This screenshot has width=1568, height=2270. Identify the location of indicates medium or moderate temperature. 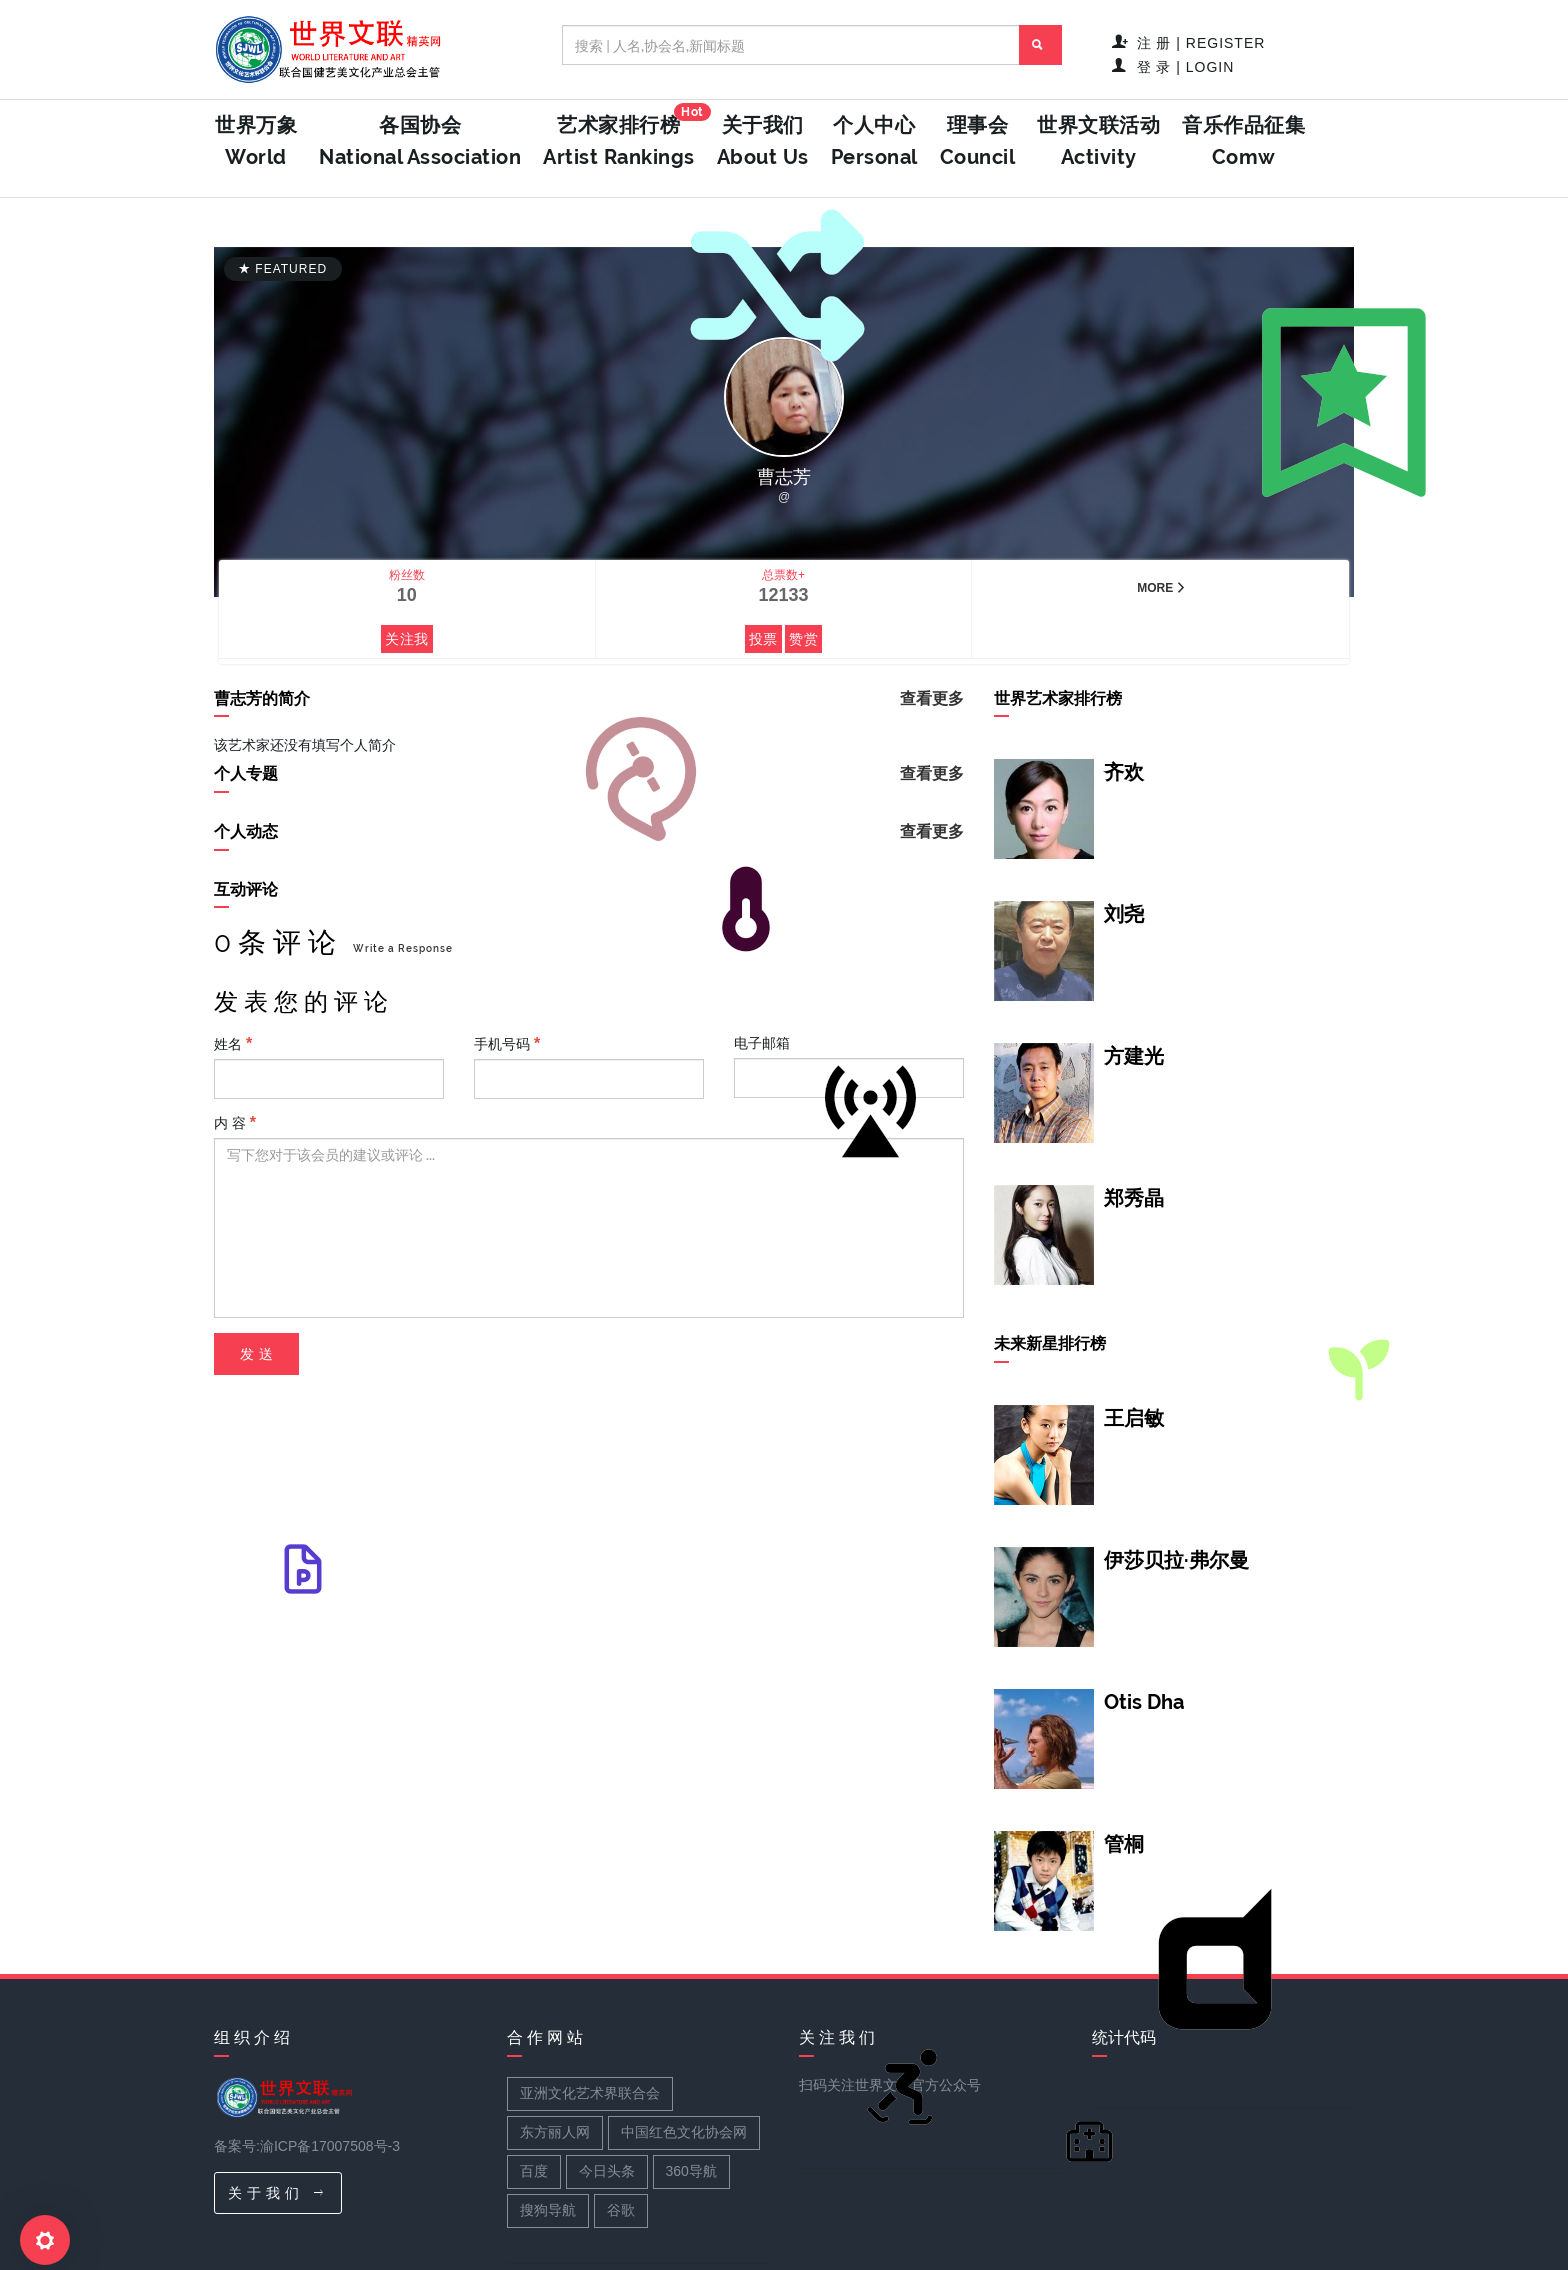
(746, 909).